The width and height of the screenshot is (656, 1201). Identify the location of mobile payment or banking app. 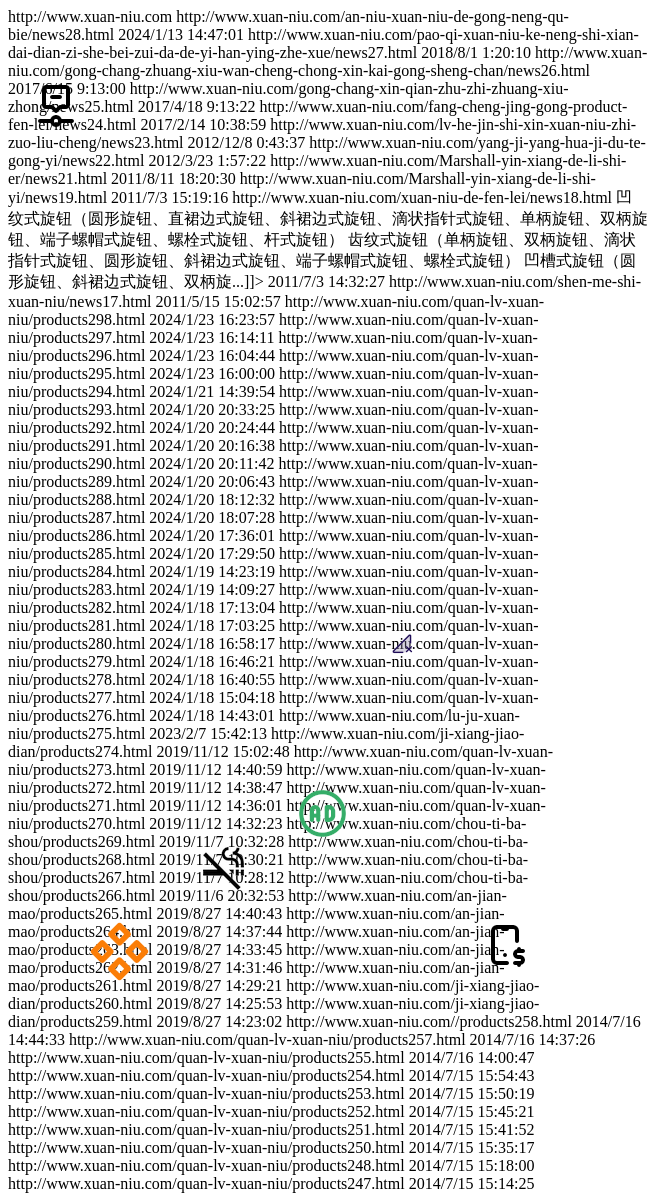
(505, 945).